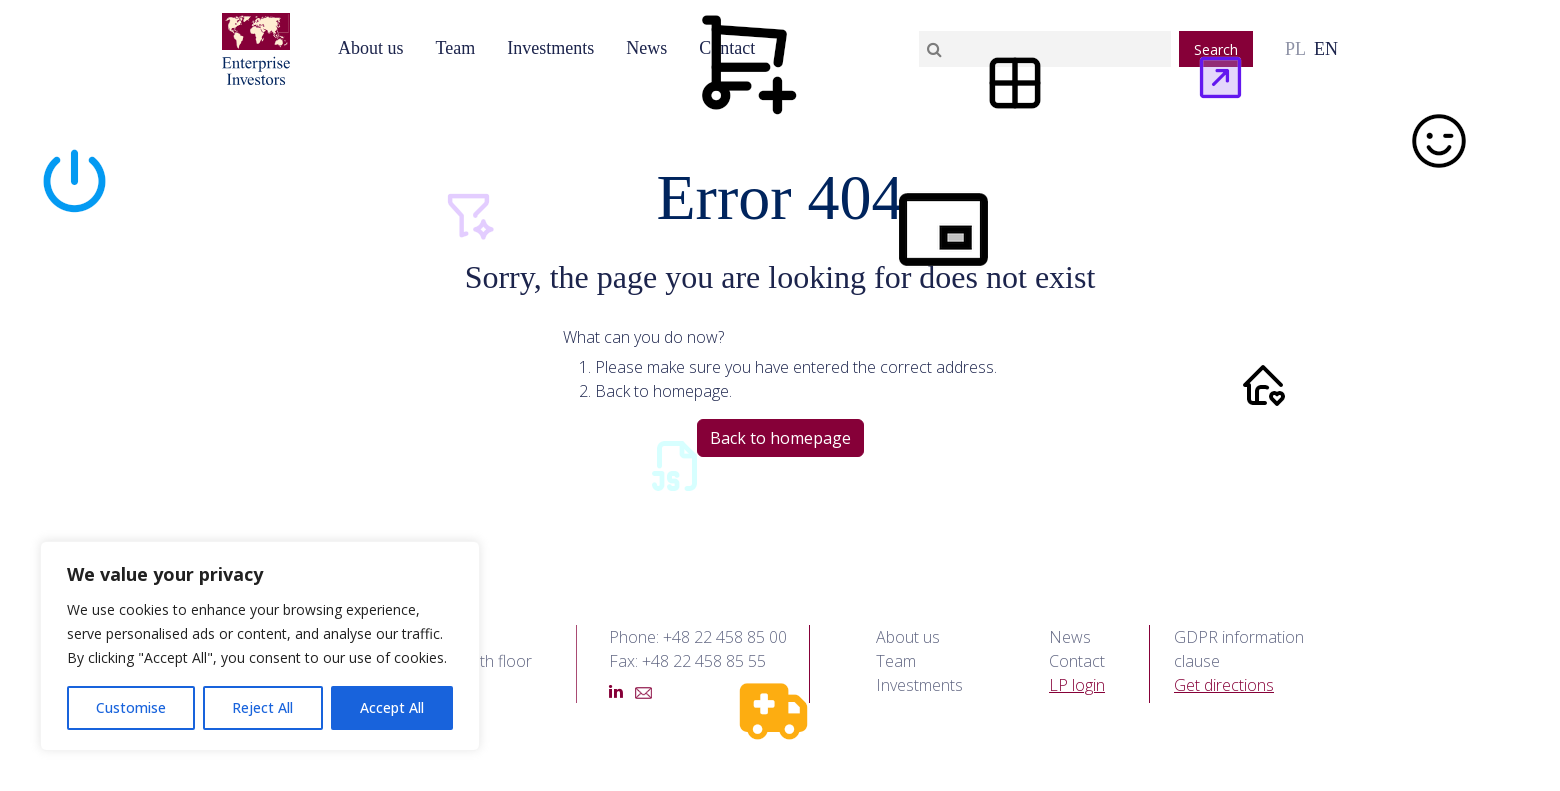 The width and height of the screenshot is (1560, 791). I want to click on enable picture-in-picture mode, so click(943, 229).